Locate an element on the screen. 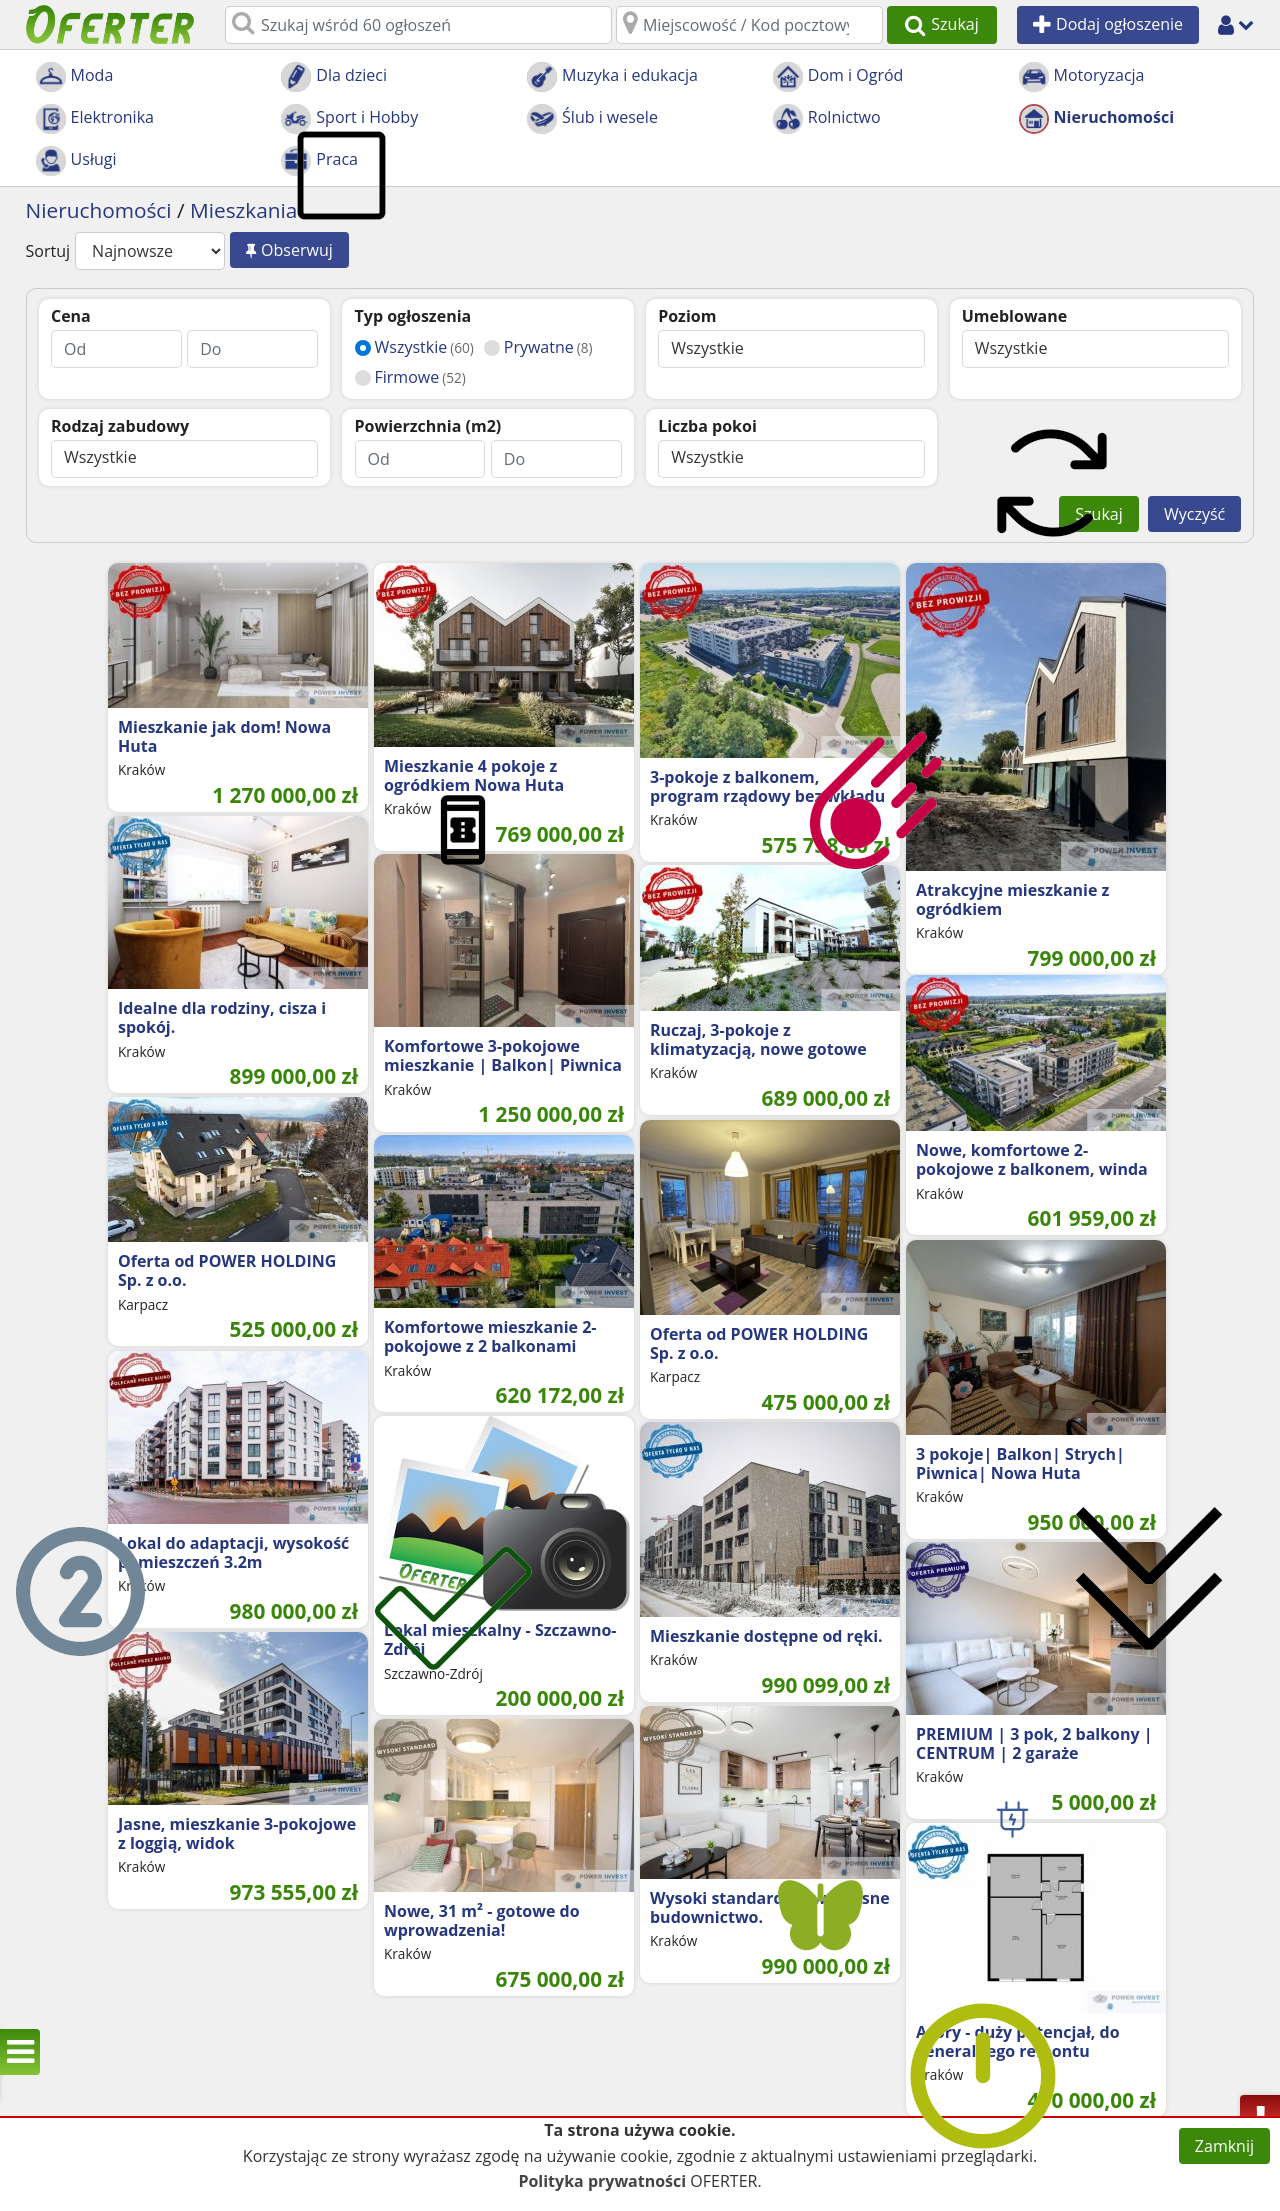 This screenshot has width=1280, height=2211. refresh or reload content is located at coordinates (1052, 483).